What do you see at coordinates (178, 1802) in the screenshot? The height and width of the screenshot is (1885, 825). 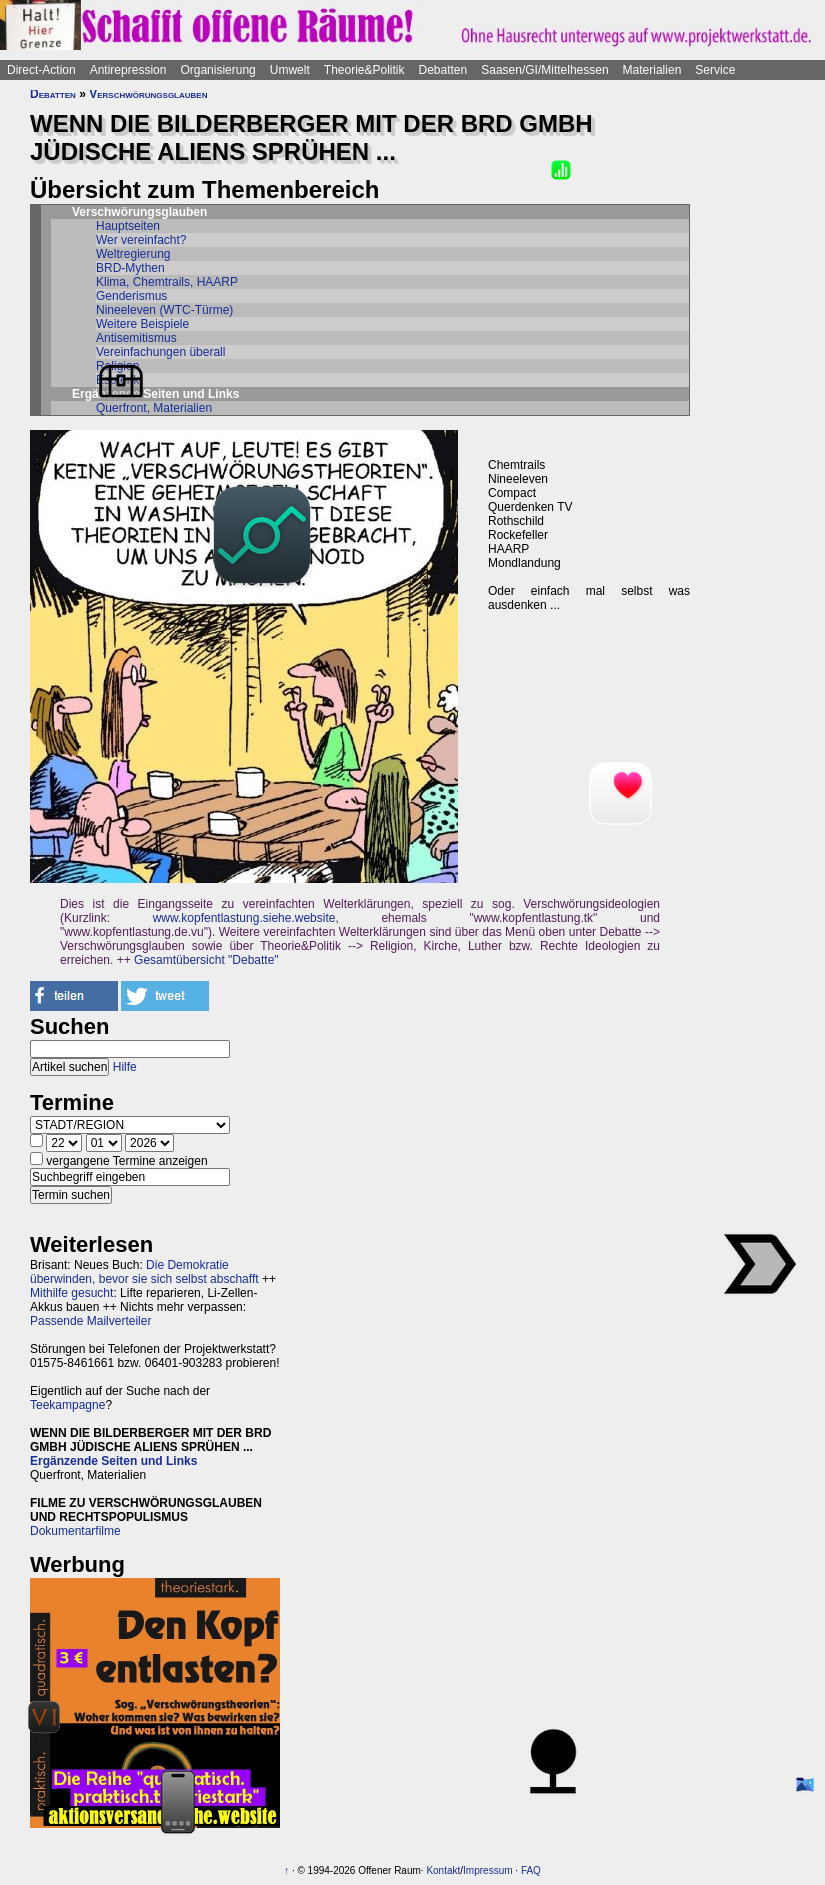 I see `iPhone device icon` at bounding box center [178, 1802].